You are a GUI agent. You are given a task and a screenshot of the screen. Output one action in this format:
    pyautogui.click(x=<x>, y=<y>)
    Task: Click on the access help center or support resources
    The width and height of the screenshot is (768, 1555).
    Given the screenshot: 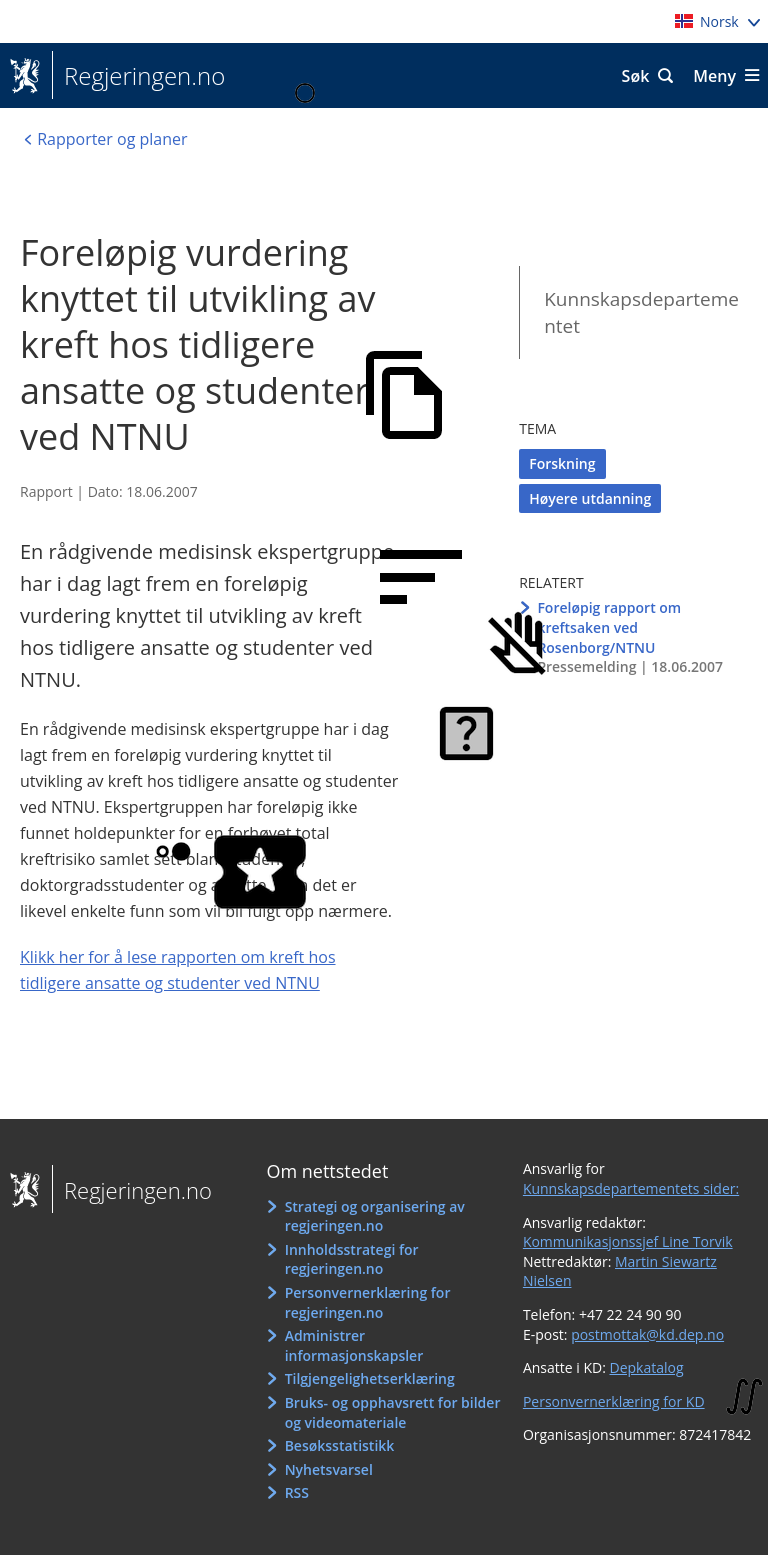 What is the action you would take?
    pyautogui.click(x=466, y=733)
    